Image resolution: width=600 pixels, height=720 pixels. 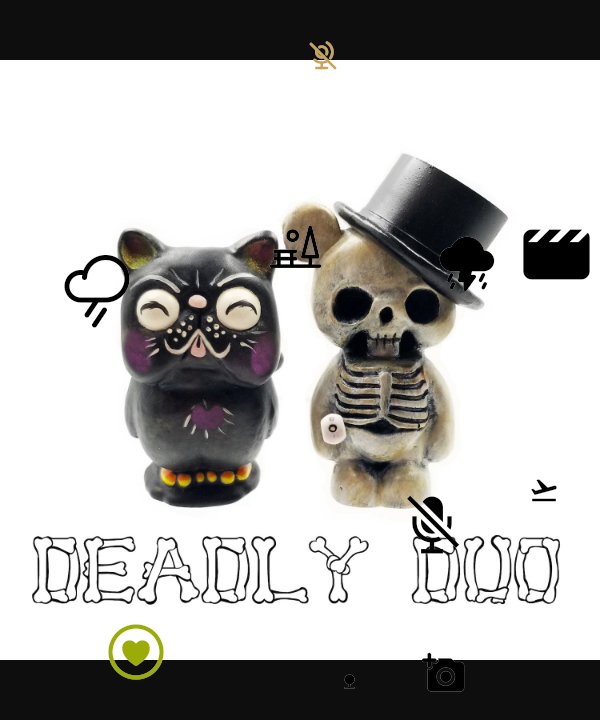 I want to click on disable network or internet connection, so click(x=323, y=56).